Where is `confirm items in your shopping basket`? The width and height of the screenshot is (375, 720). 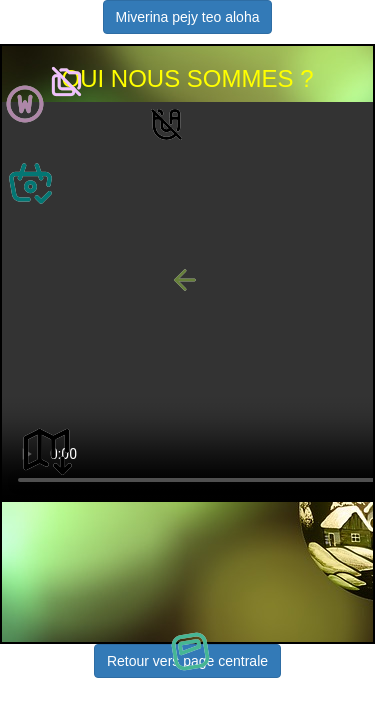
confirm items in your shopping basket is located at coordinates (30, 182).